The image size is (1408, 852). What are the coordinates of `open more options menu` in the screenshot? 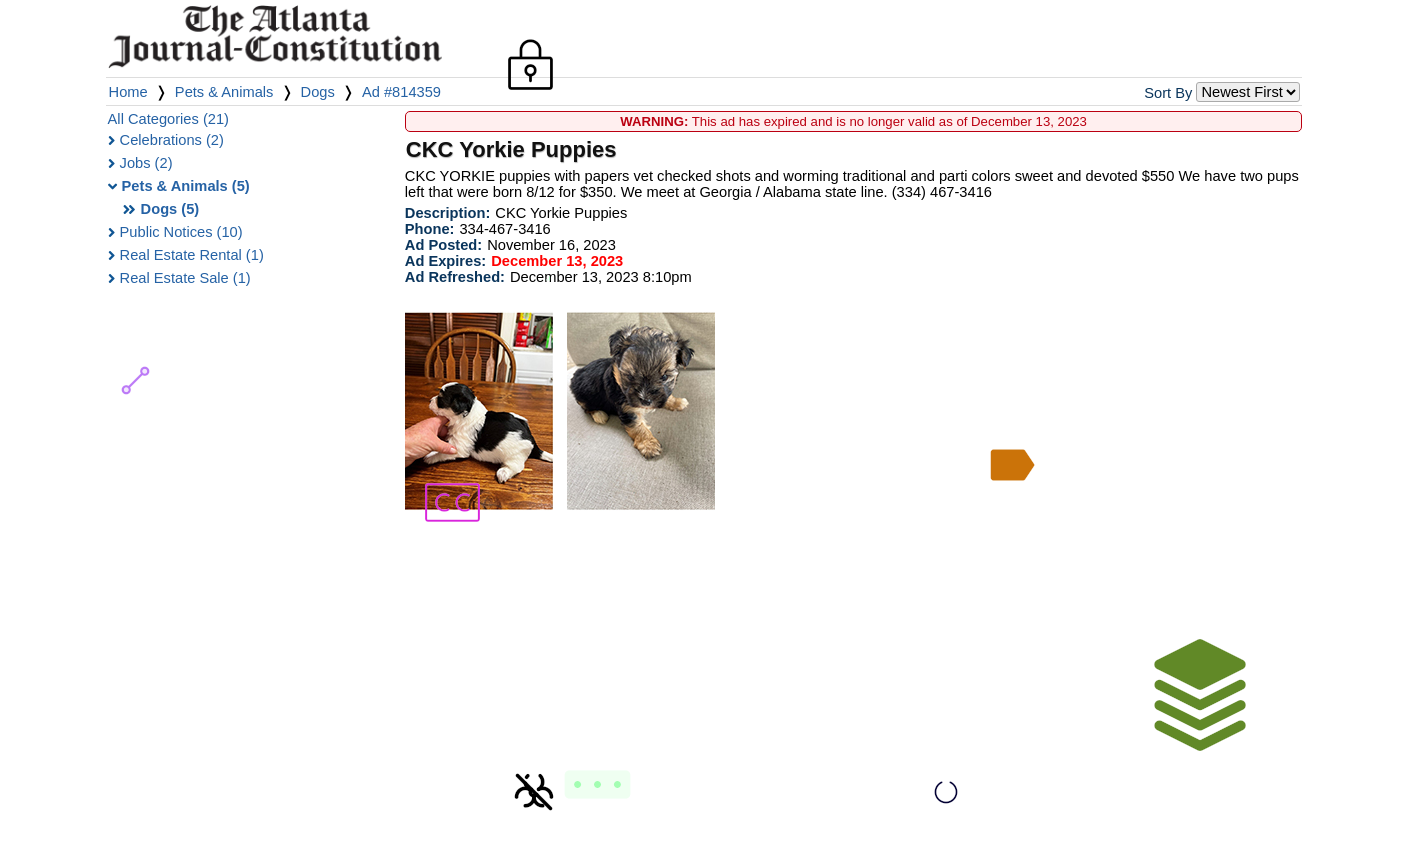 It's located at (597, 784).